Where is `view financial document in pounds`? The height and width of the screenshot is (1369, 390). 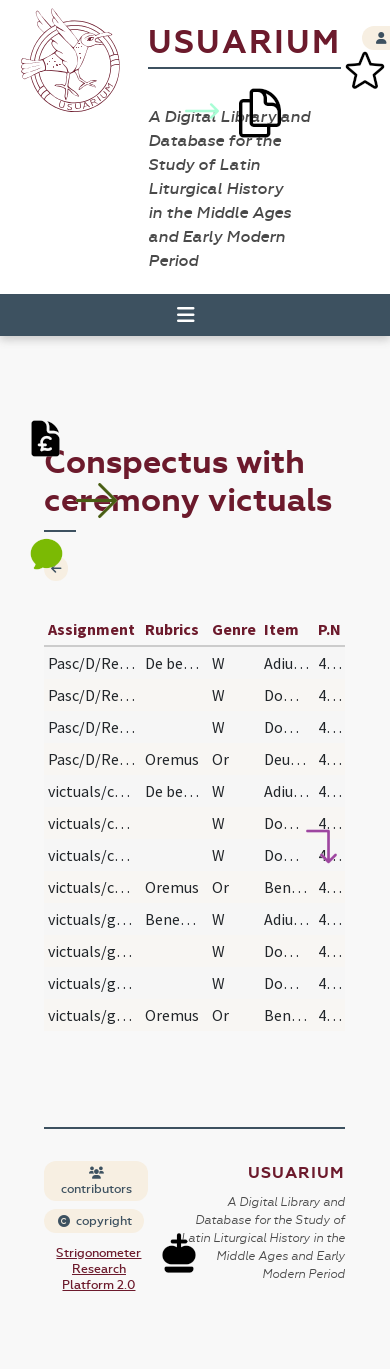 view financial document in pounds is located at coordinates (45, 438).